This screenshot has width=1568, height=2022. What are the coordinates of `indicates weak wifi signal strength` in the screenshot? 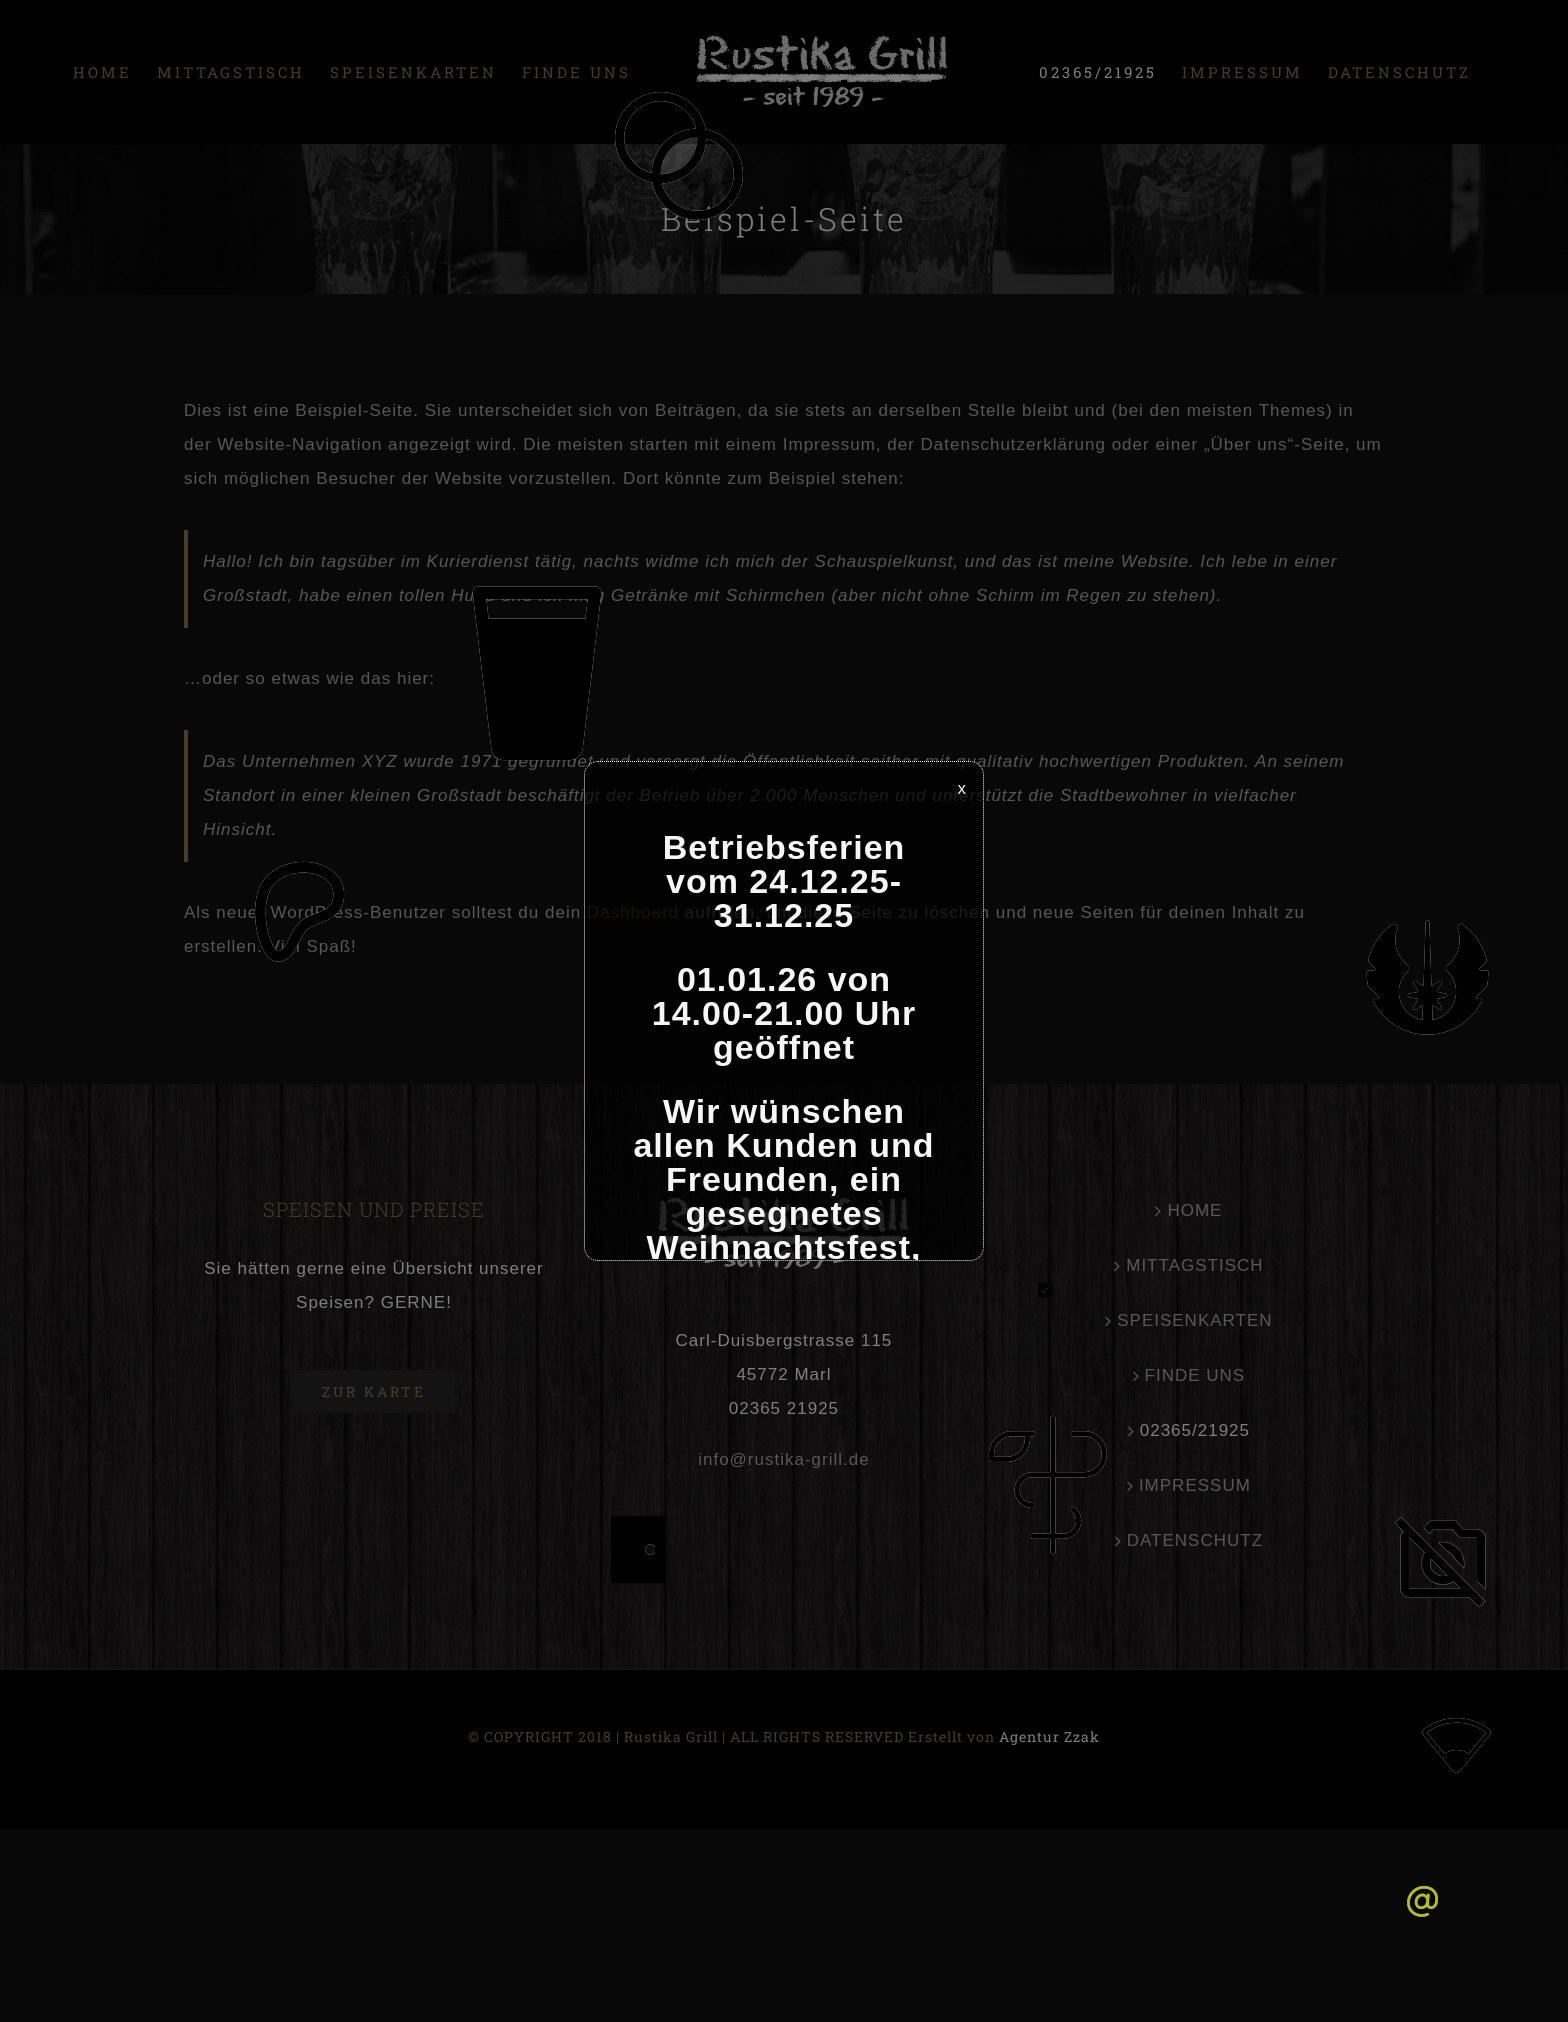 It's located at (1456, 1745).